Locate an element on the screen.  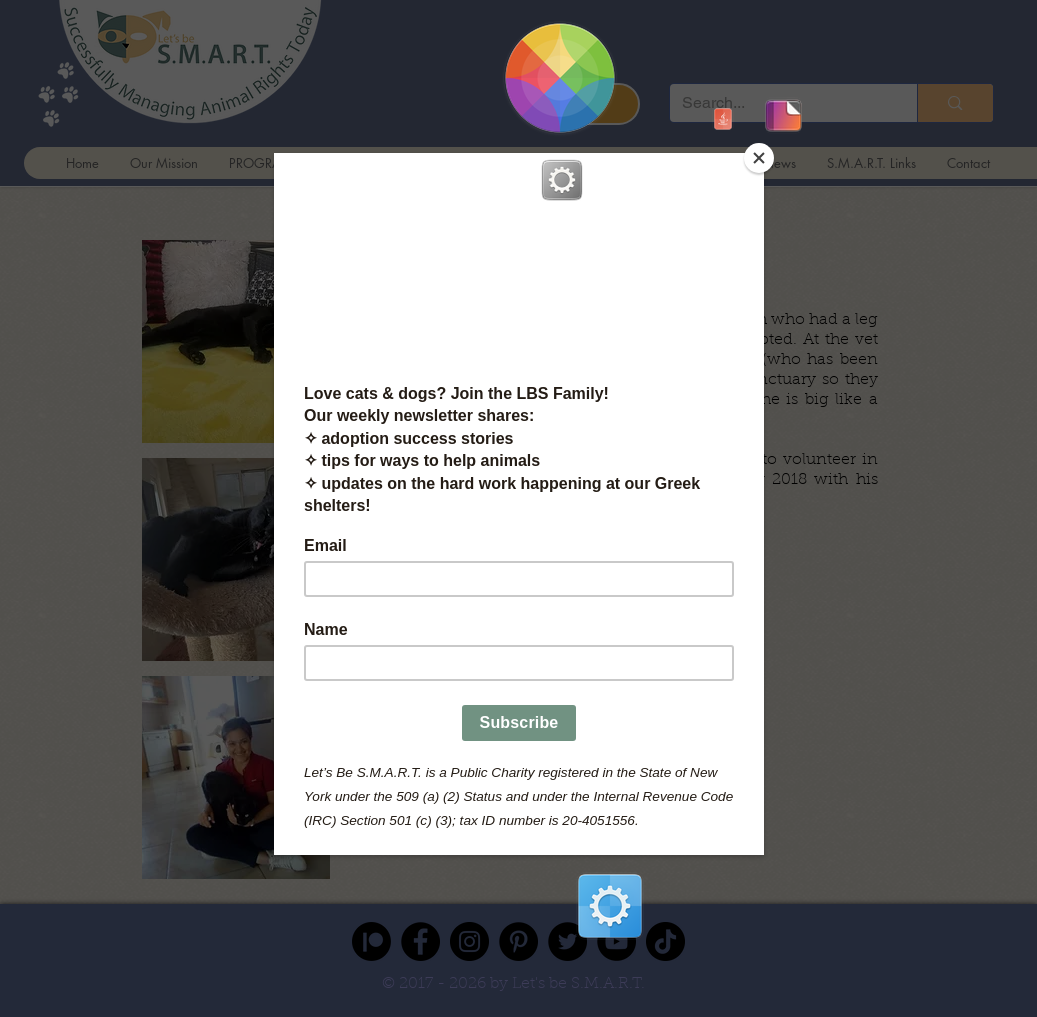
open color picker or palette settings is located at coordinates (560, 78).